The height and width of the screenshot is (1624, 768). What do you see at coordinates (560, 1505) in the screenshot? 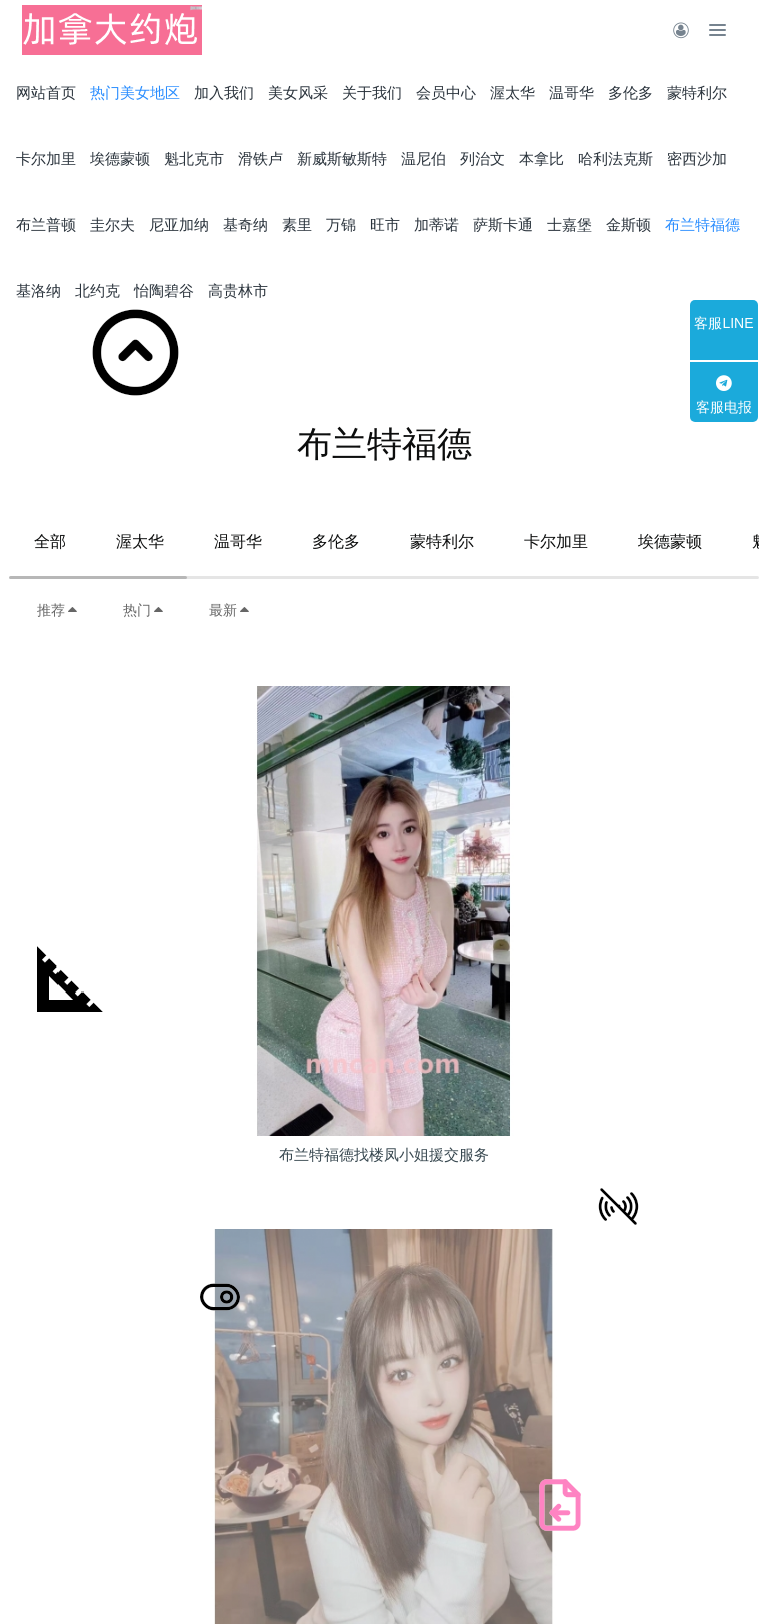
I see `import a file from another location` at bounding box center [560, 1505].